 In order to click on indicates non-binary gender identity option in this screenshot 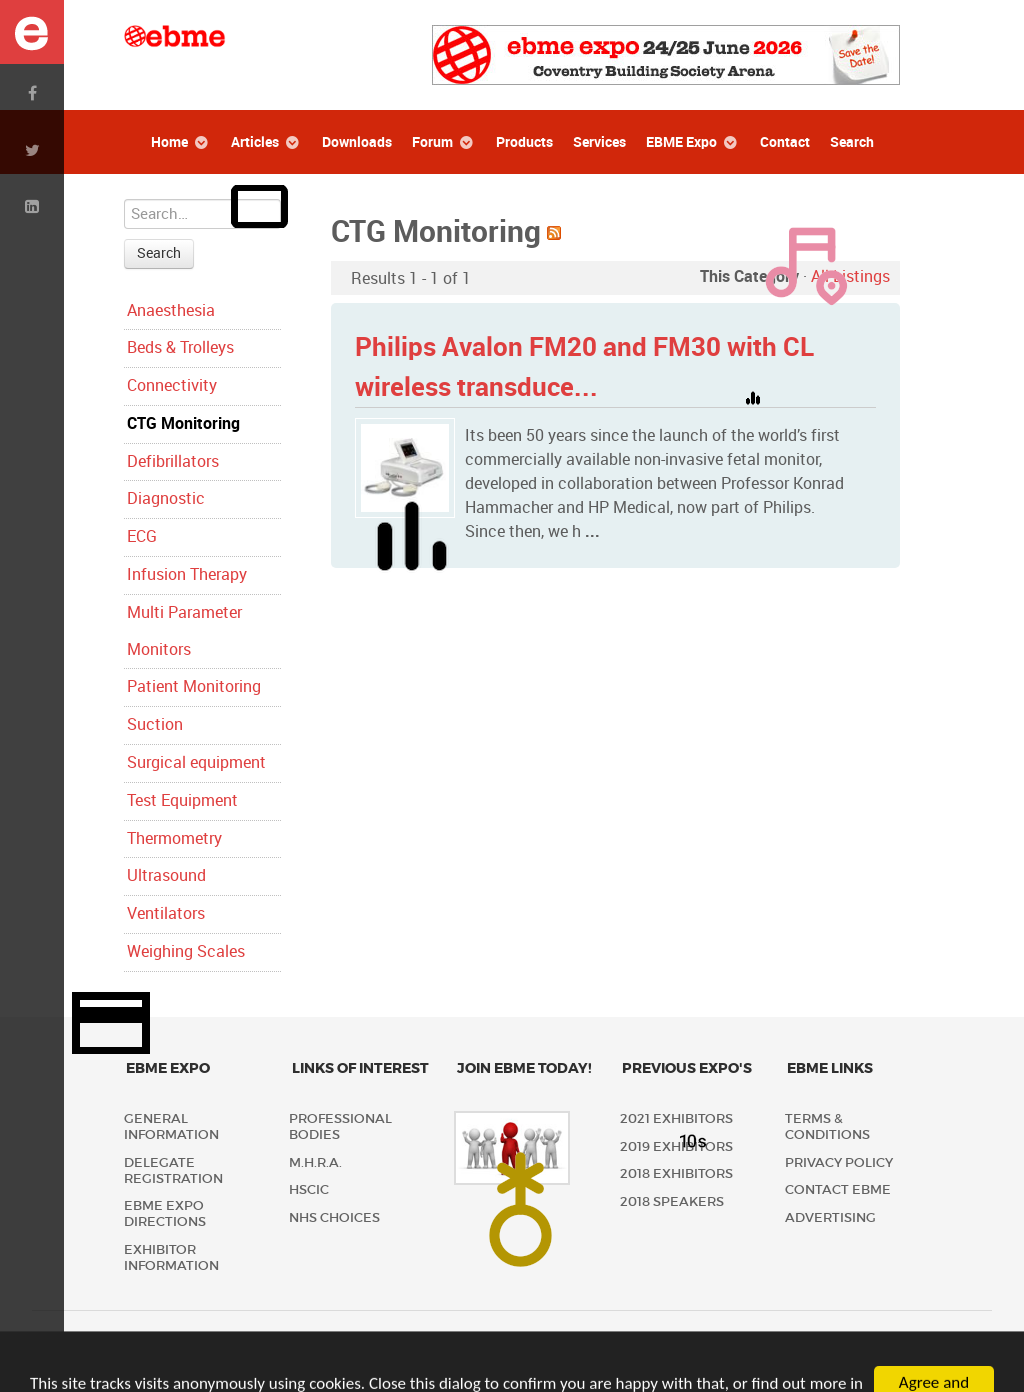, I will do `click(520, 1209)`.